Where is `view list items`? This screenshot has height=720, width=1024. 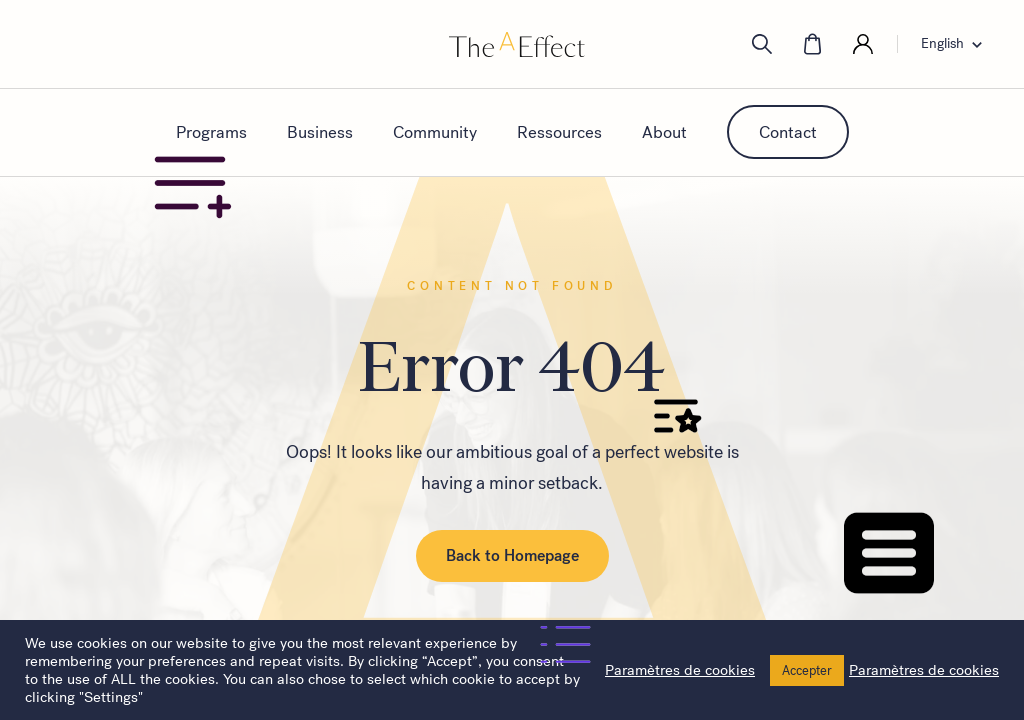
view list items is located at coordinates (565, 644).